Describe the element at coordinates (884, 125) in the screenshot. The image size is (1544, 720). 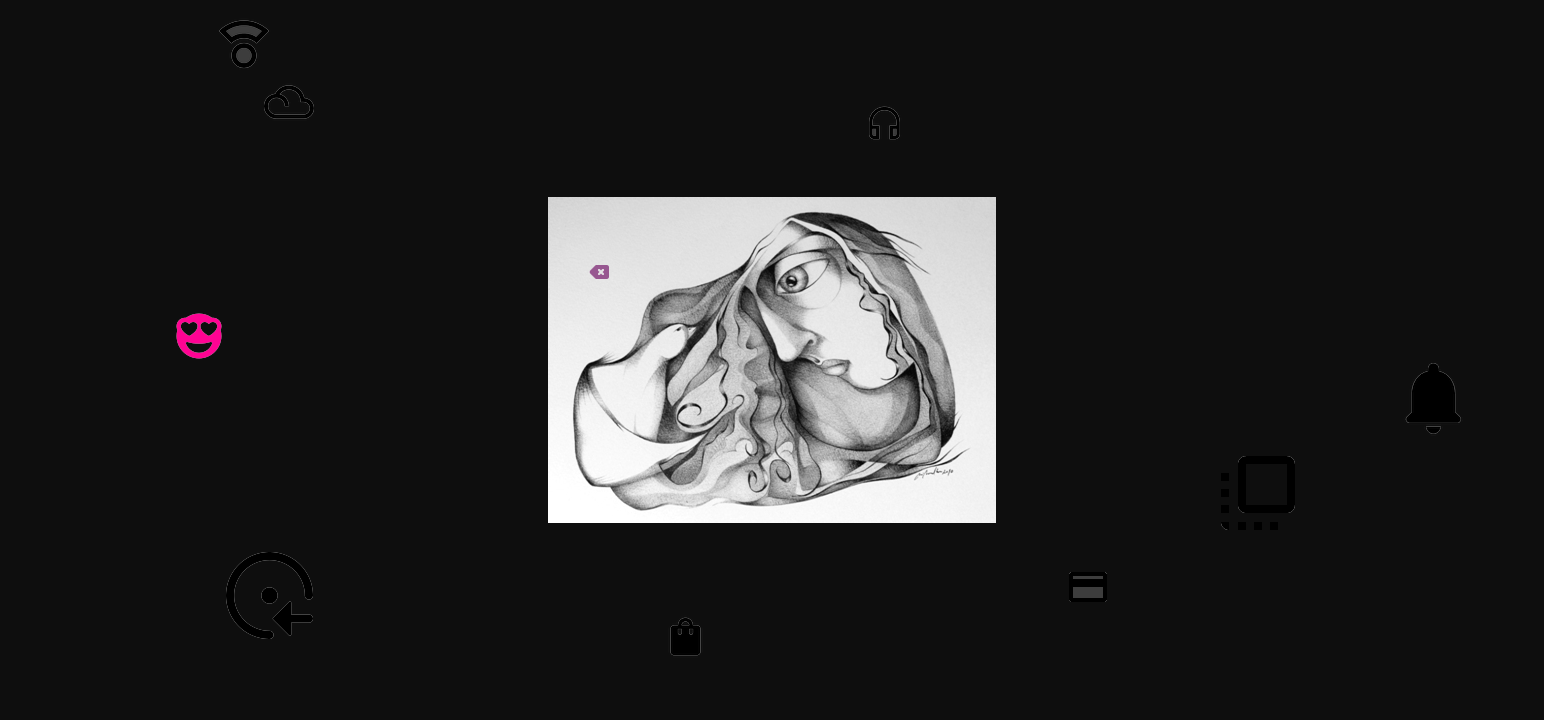
I see `access audio or voice support` at that location.